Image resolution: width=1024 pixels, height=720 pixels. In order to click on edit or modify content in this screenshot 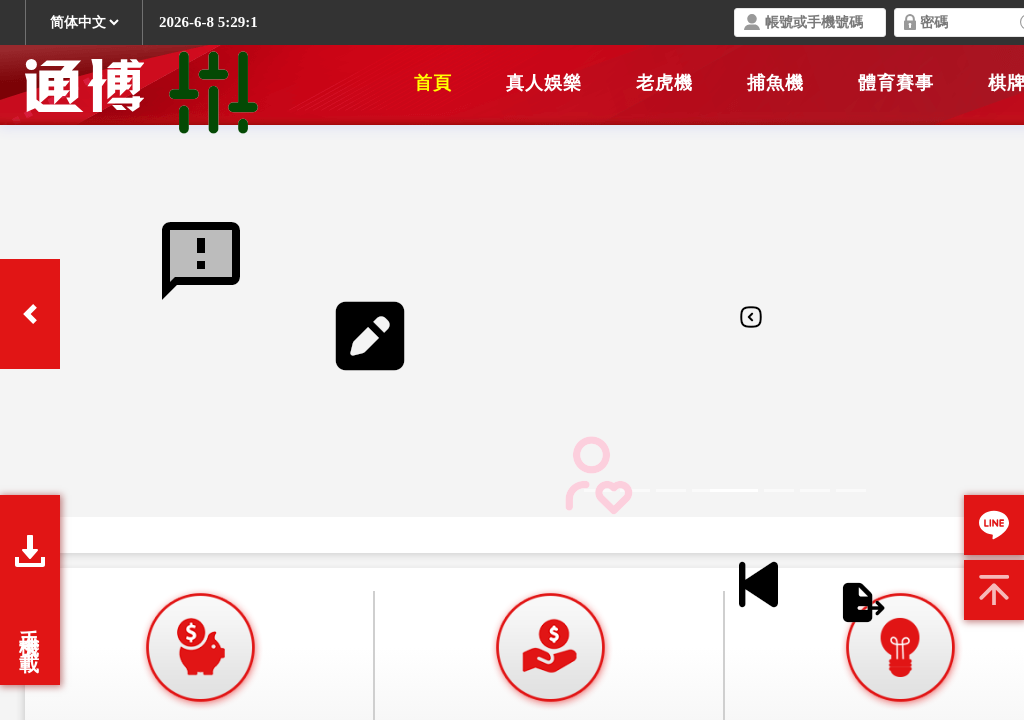, I will do `click(370, 336)`.